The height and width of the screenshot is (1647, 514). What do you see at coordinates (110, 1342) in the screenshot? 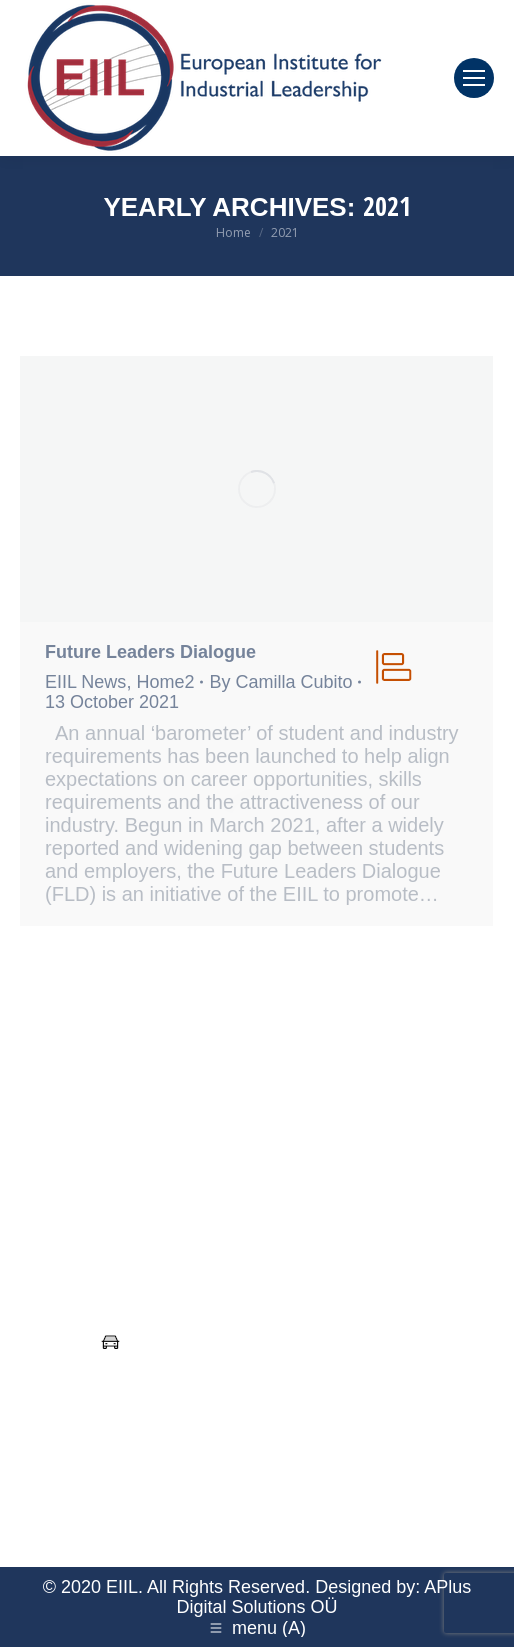
I see `access vehicle or car-related features` at bounding box center [110, 1342].